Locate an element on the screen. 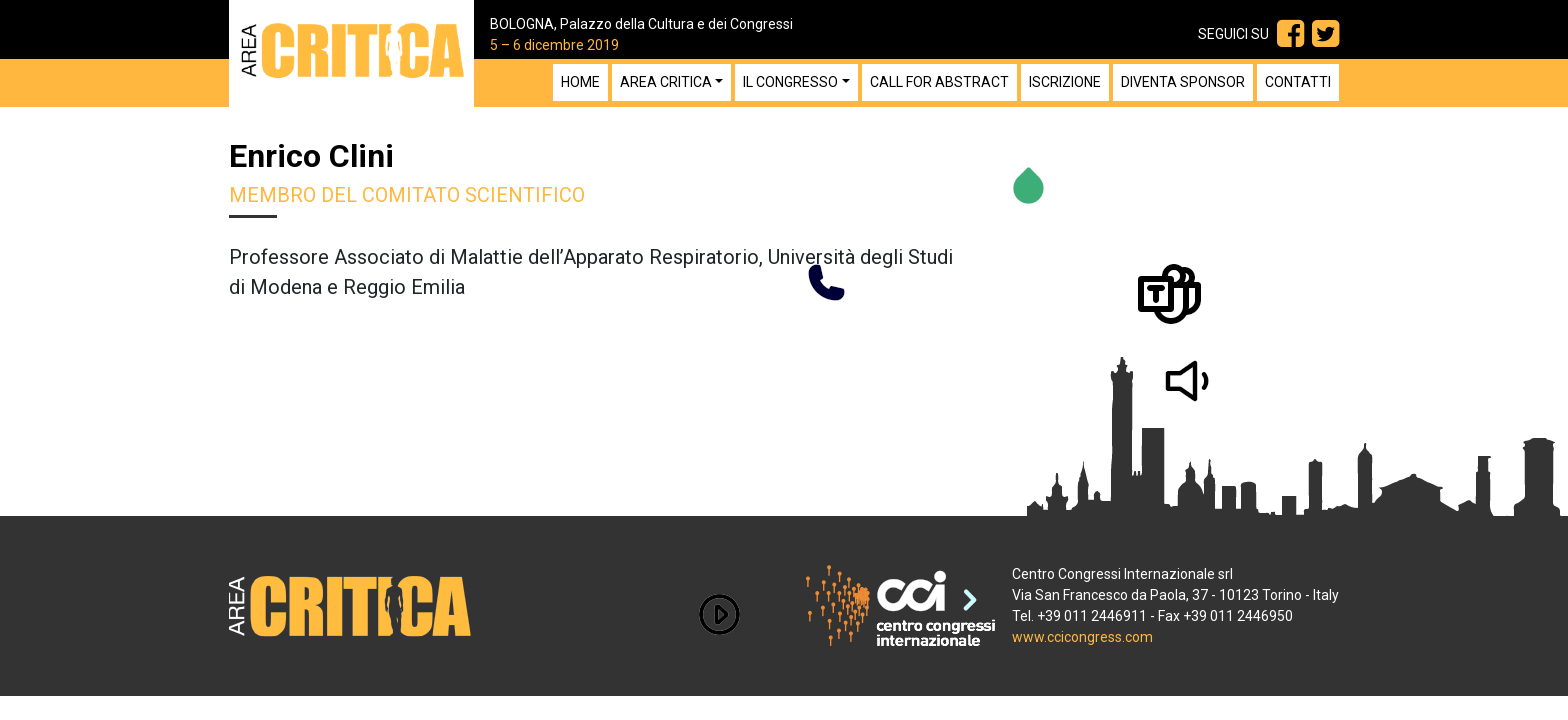 This screenshot has height=720, width=1568. decrease audio volume is located at coordinates (1186, 381).